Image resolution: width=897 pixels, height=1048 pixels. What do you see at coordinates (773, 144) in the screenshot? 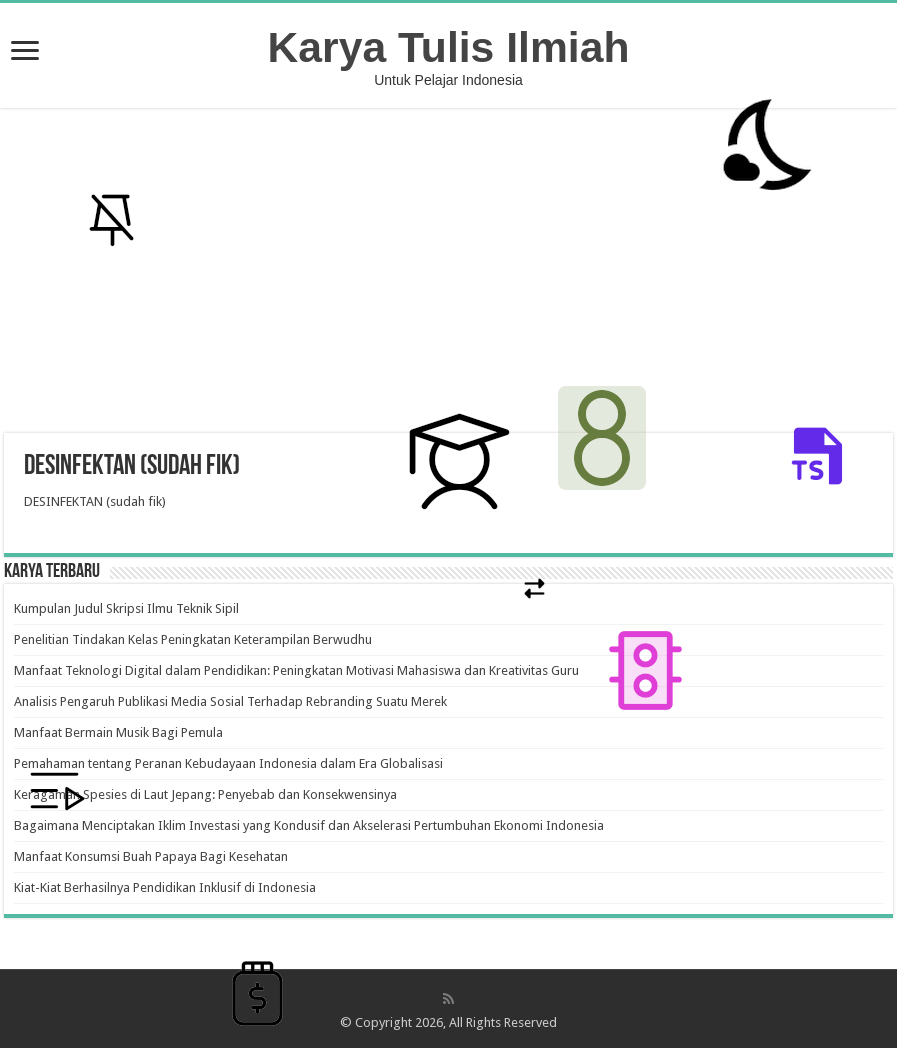
I see `switch to dark mode or night theme` at bounding box center [773, 144].